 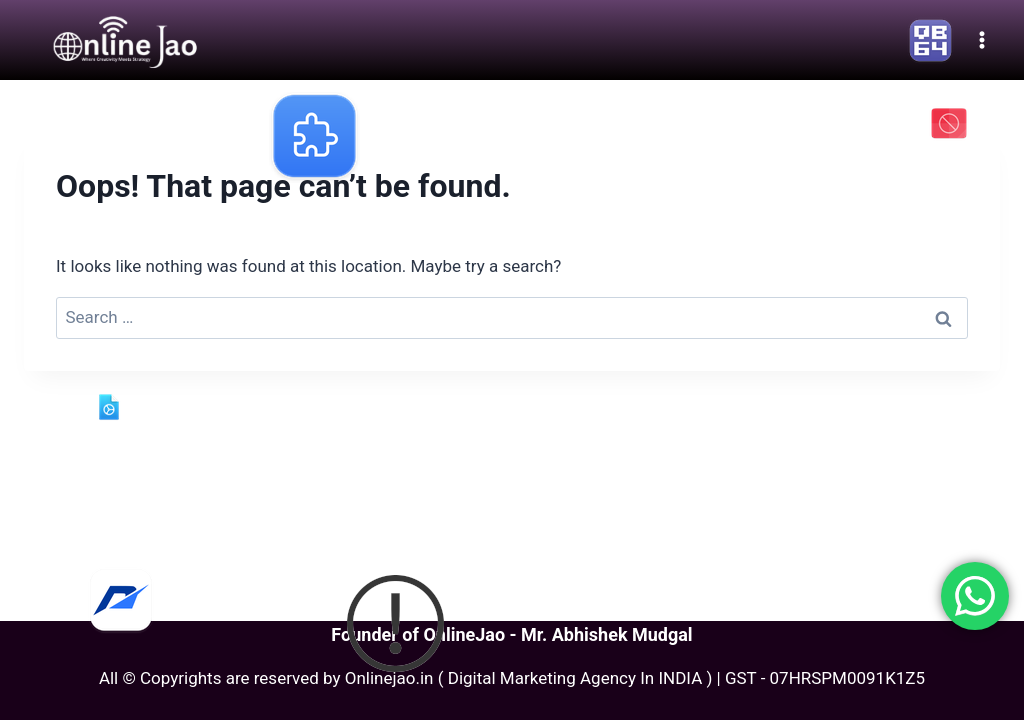 What do you see at coordinates (121, 600) in the screenshot?
I see `launch need for speed nitro racing game` at bounding box center [121, 600].